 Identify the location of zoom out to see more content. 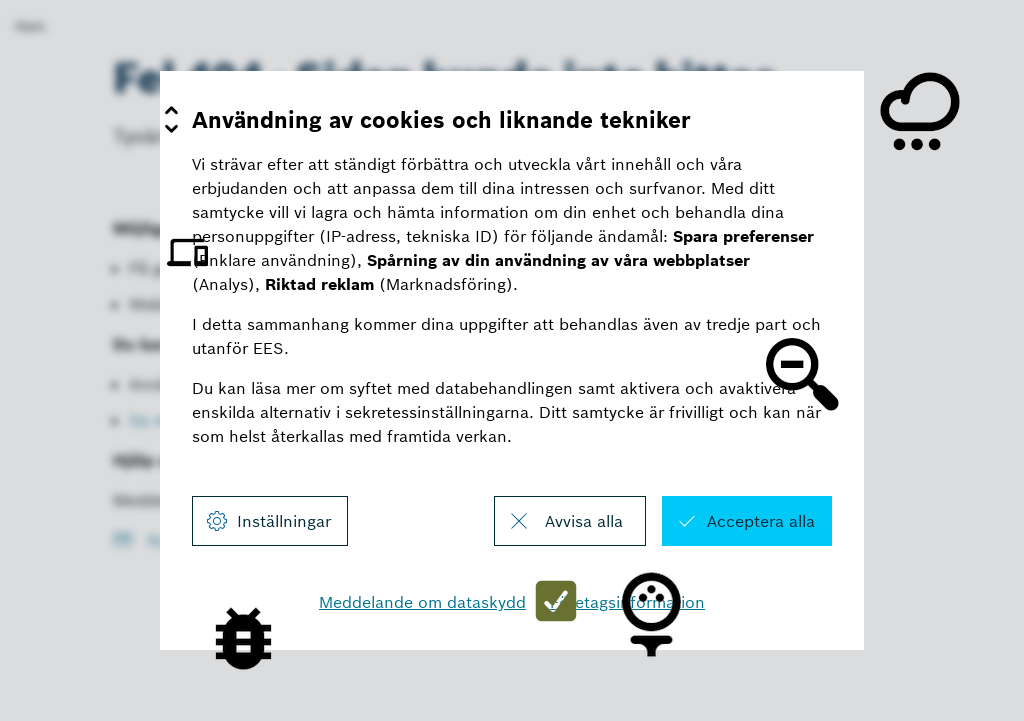
(803, 375).